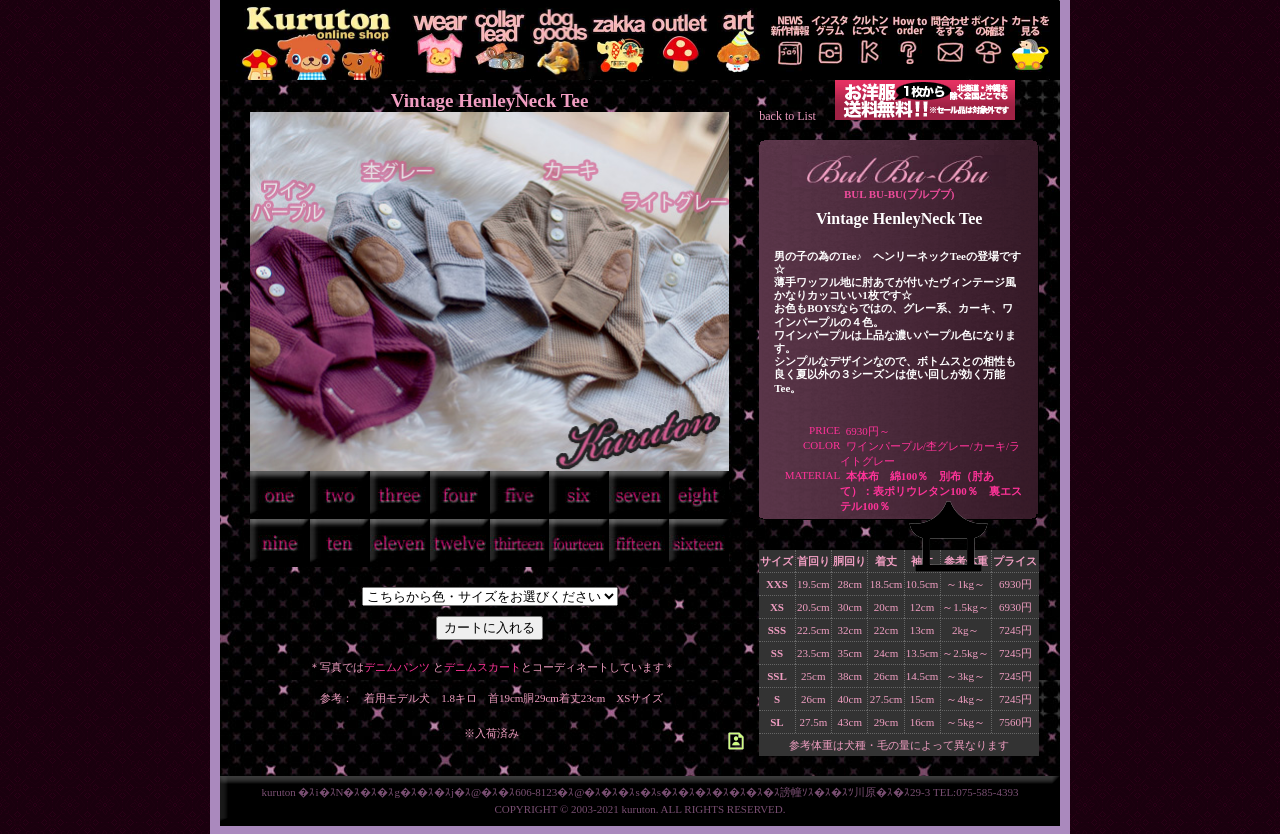 The image size is (1280, 834). What do you see at coordinates (948, 538) in the screenshot?
I see `access historical or cultural landmarks` at bounding box center [948, 538].